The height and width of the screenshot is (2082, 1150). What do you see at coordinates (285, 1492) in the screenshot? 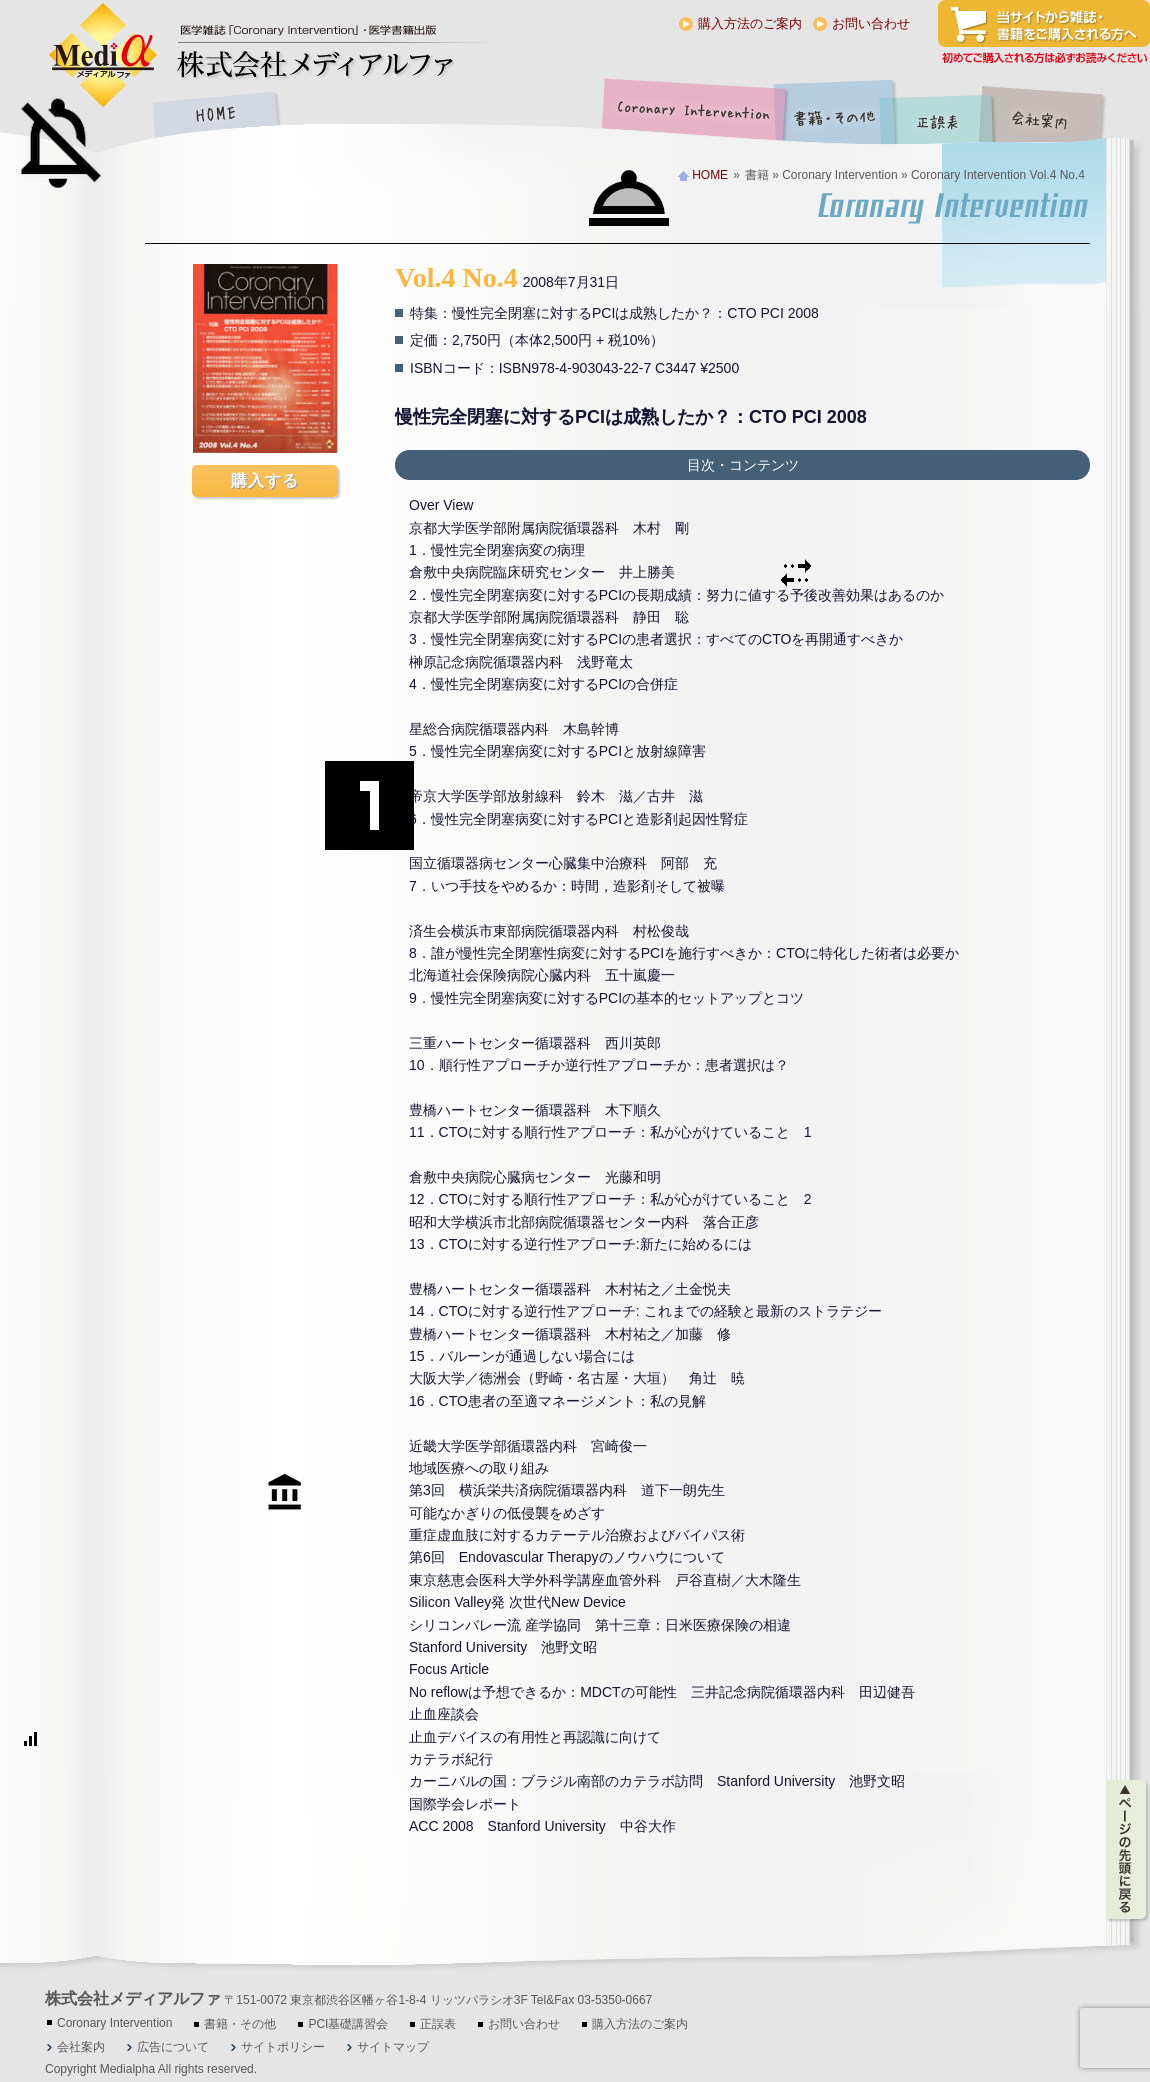
I see `access banking or financial services` at bounding box center [285, 1492].